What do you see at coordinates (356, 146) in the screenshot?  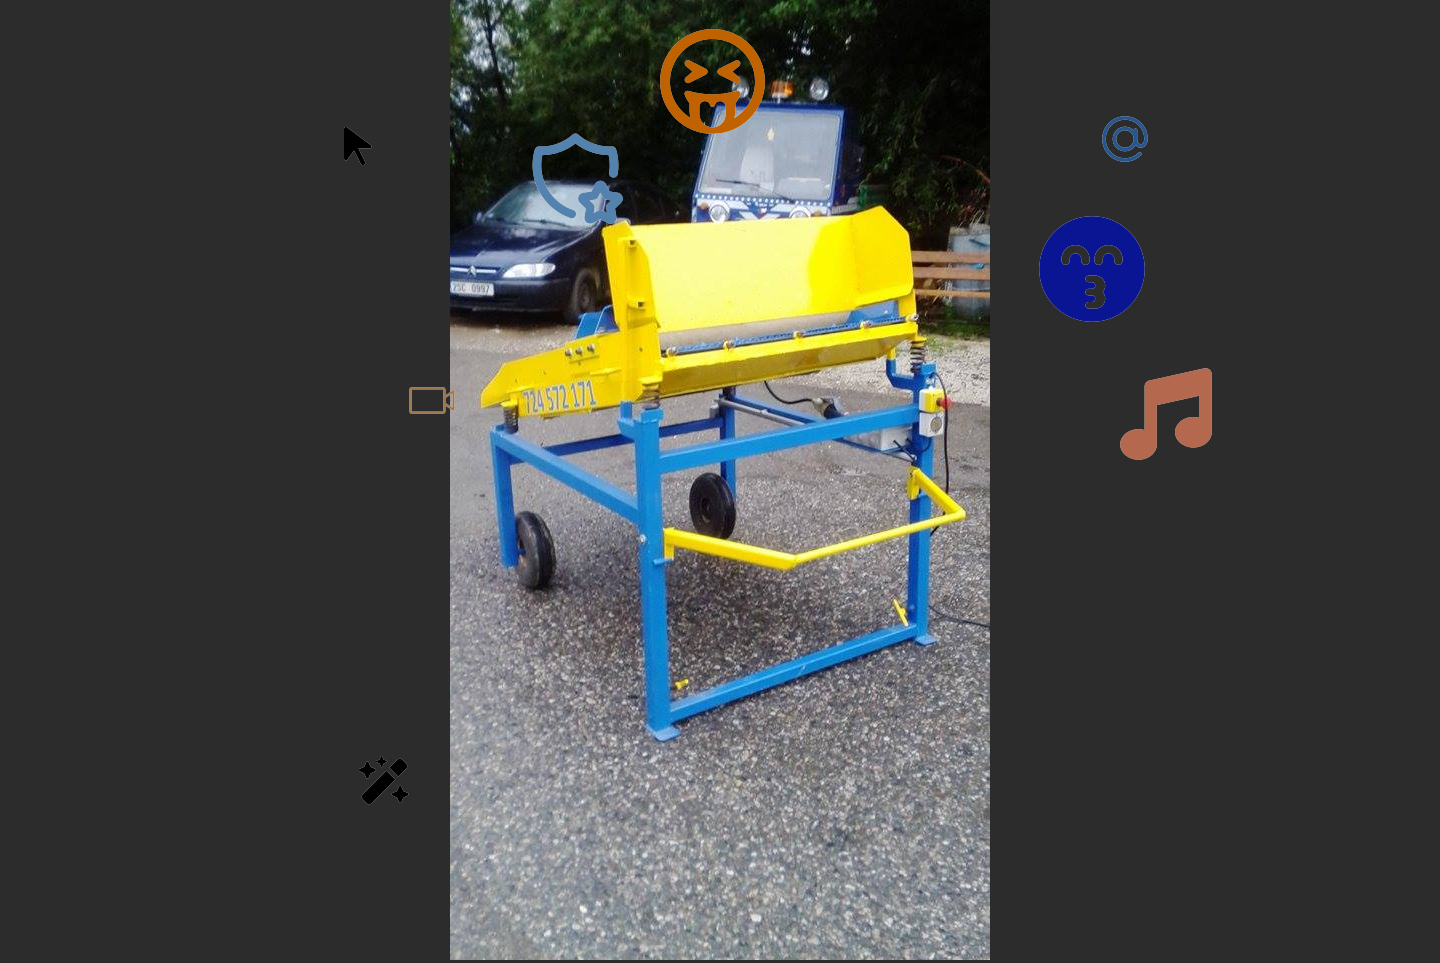 I see `cursor or pointer indicator` at bounding box center [356, 146].